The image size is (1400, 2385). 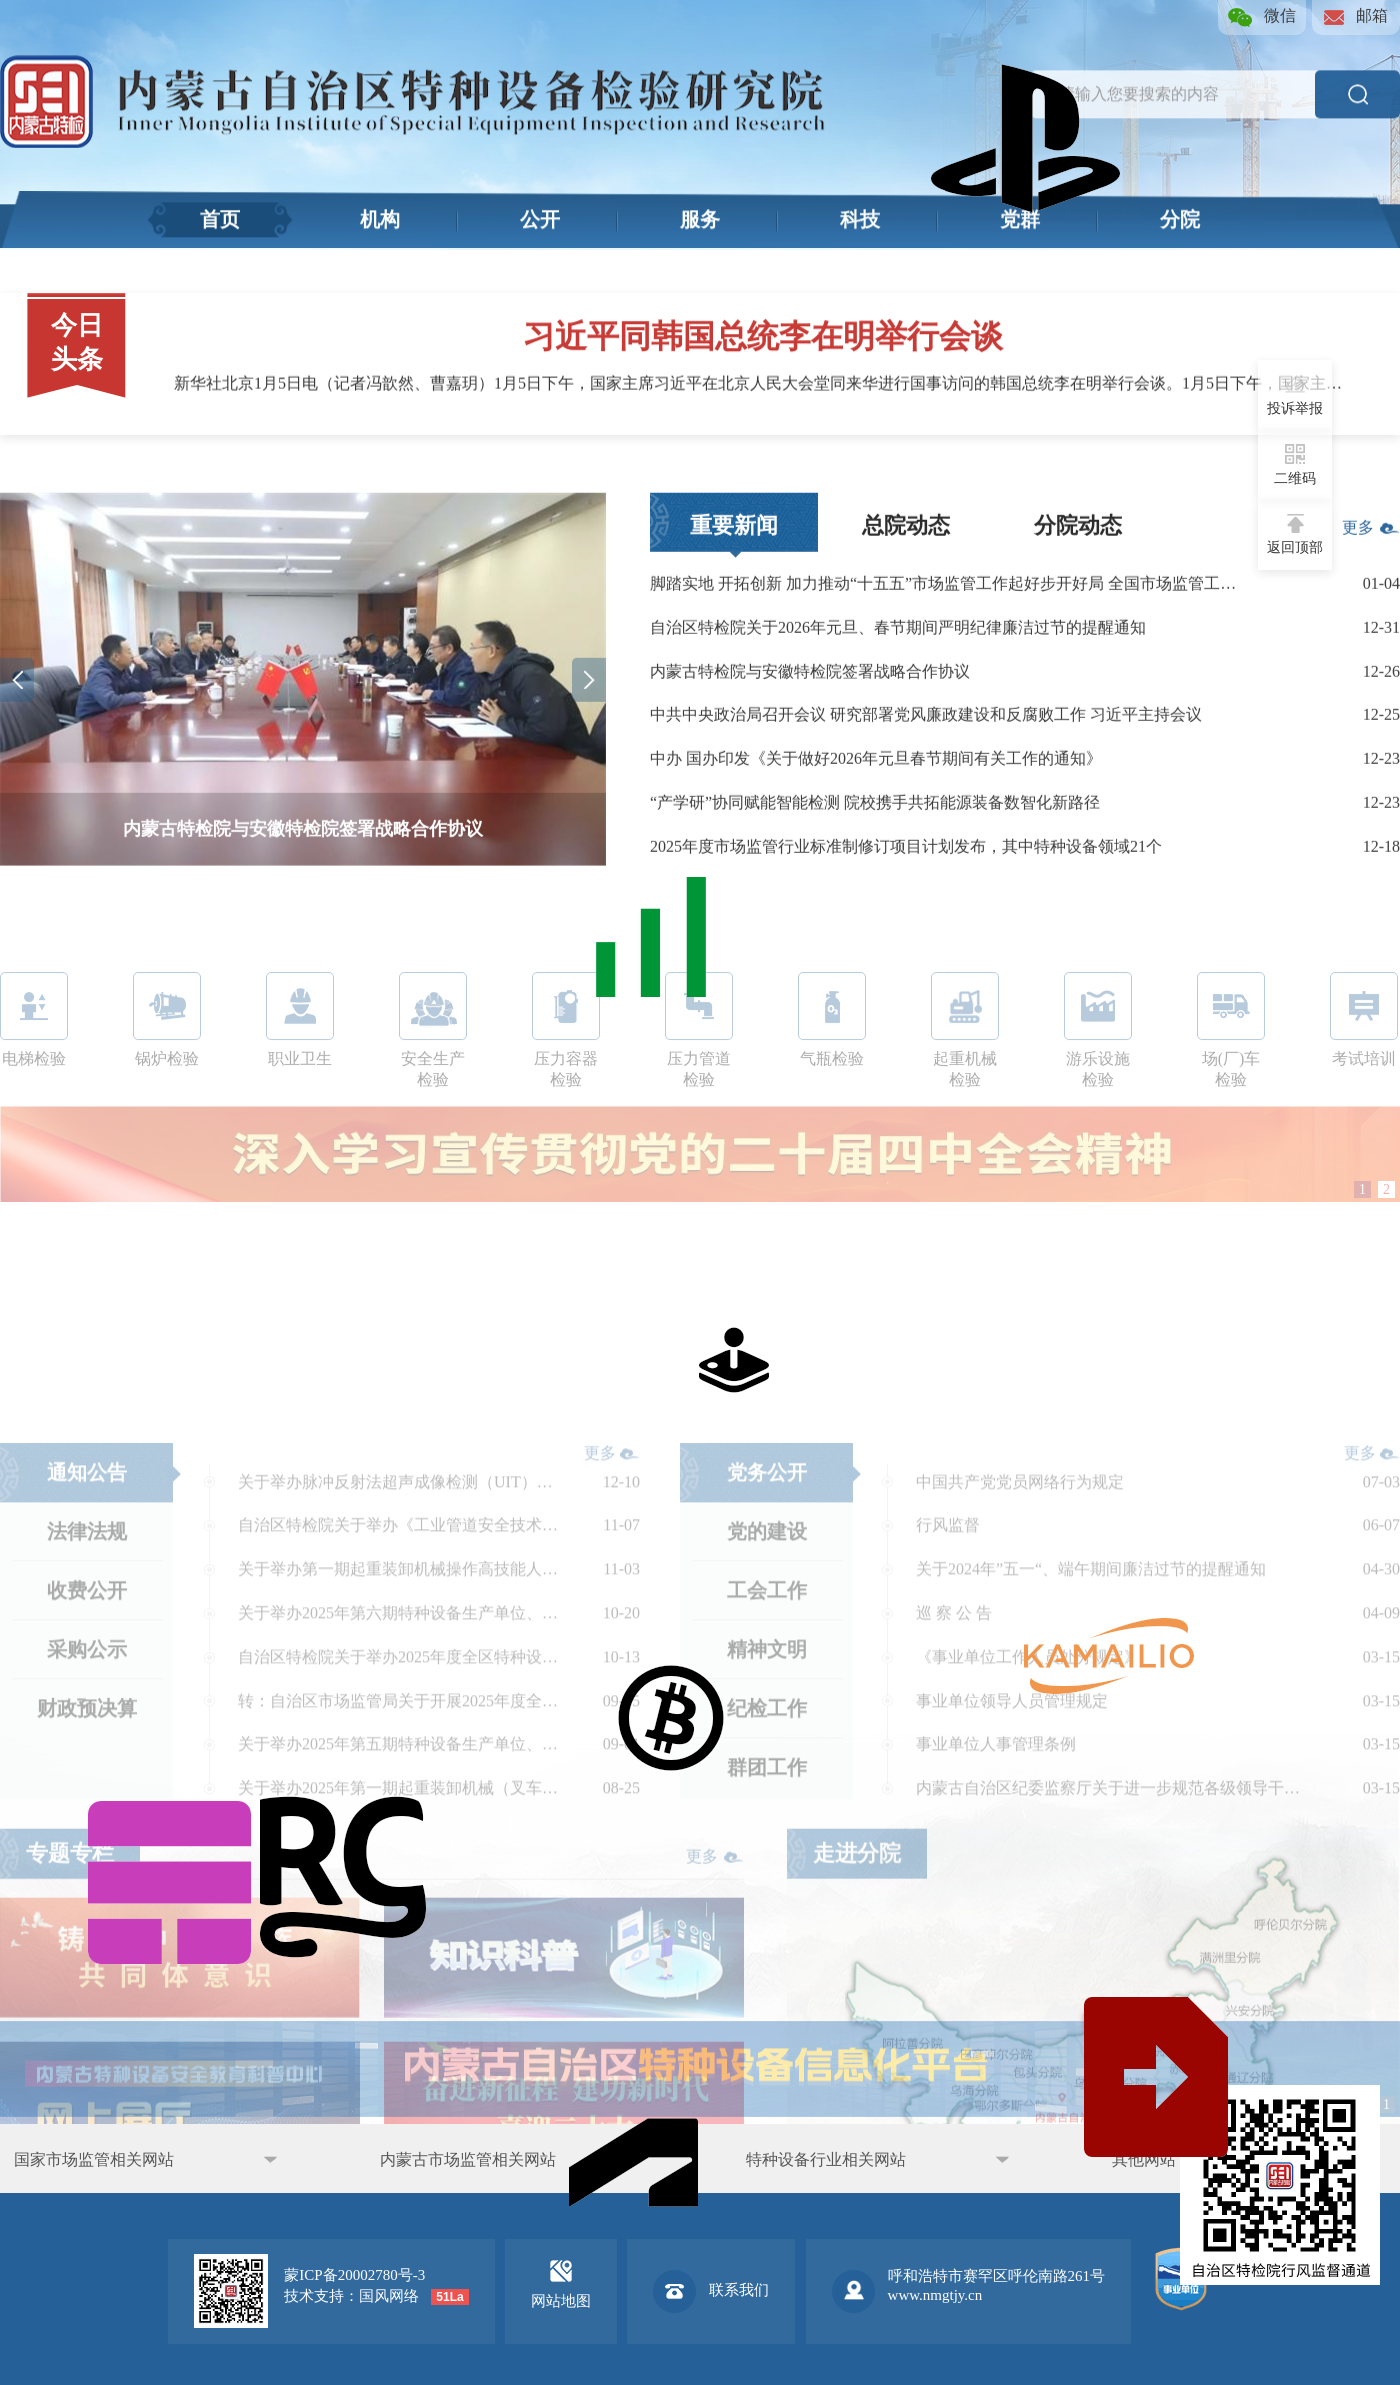 What do you see at coordinates (1109, 1656) in the screenshot?
I see `kamailio SIP server logo` at bounding box center [1109, 1656].